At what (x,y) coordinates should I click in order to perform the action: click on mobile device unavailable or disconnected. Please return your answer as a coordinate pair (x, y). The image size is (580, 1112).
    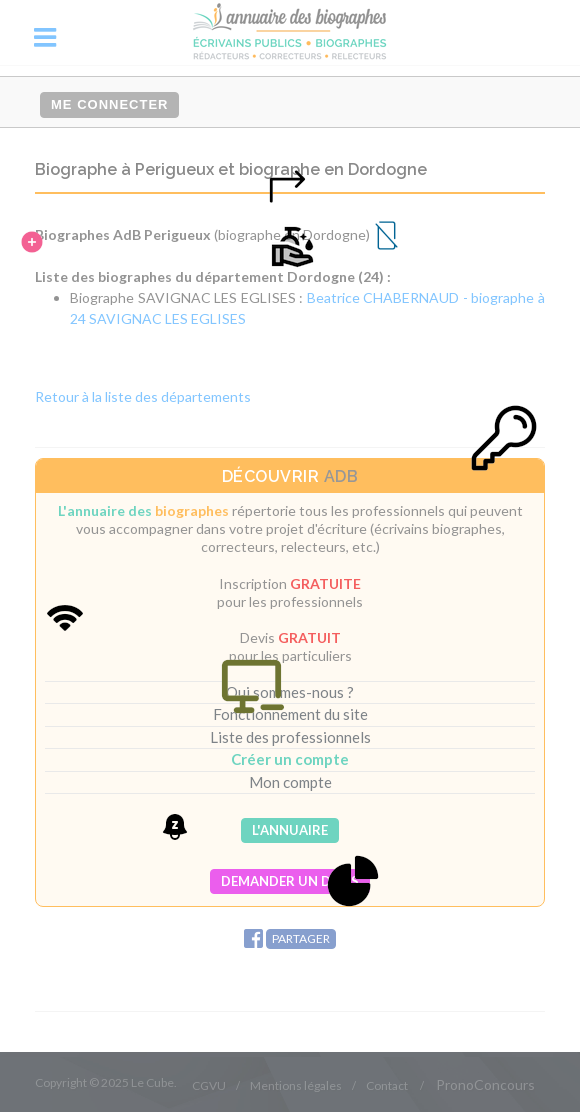
    Looking at the image, I should click on (386, 235).